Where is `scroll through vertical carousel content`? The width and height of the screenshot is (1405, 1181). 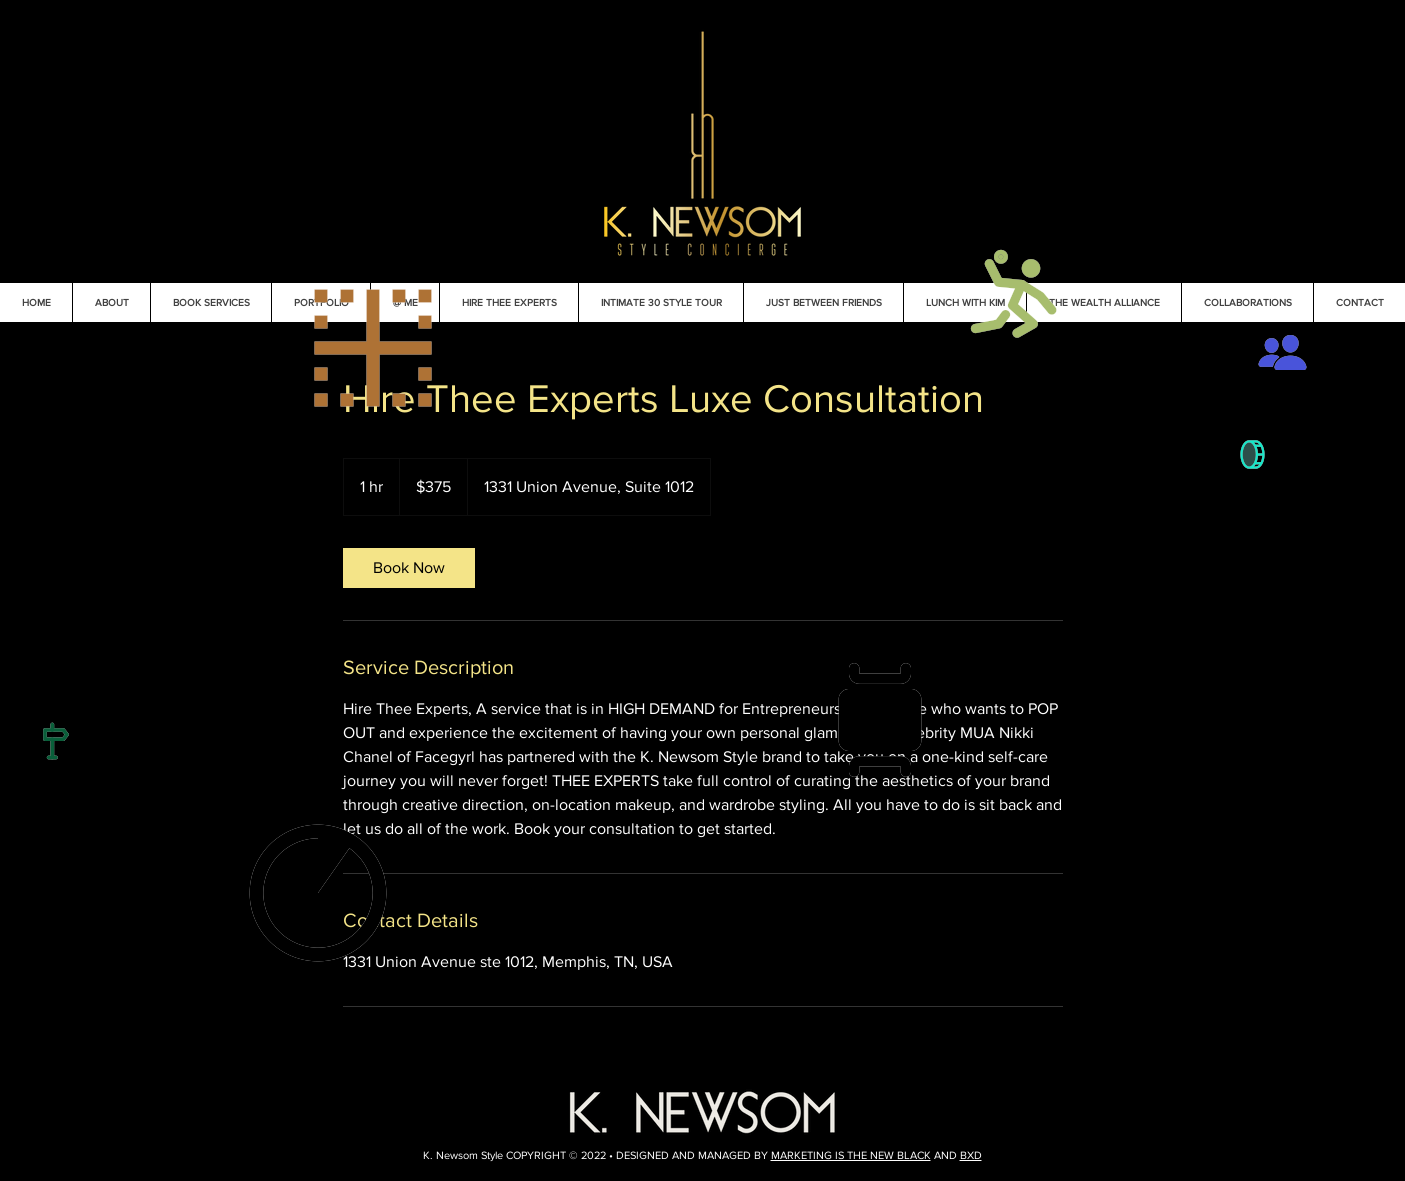 scroll through vertical carousel content is located at coordinates (880, 720).